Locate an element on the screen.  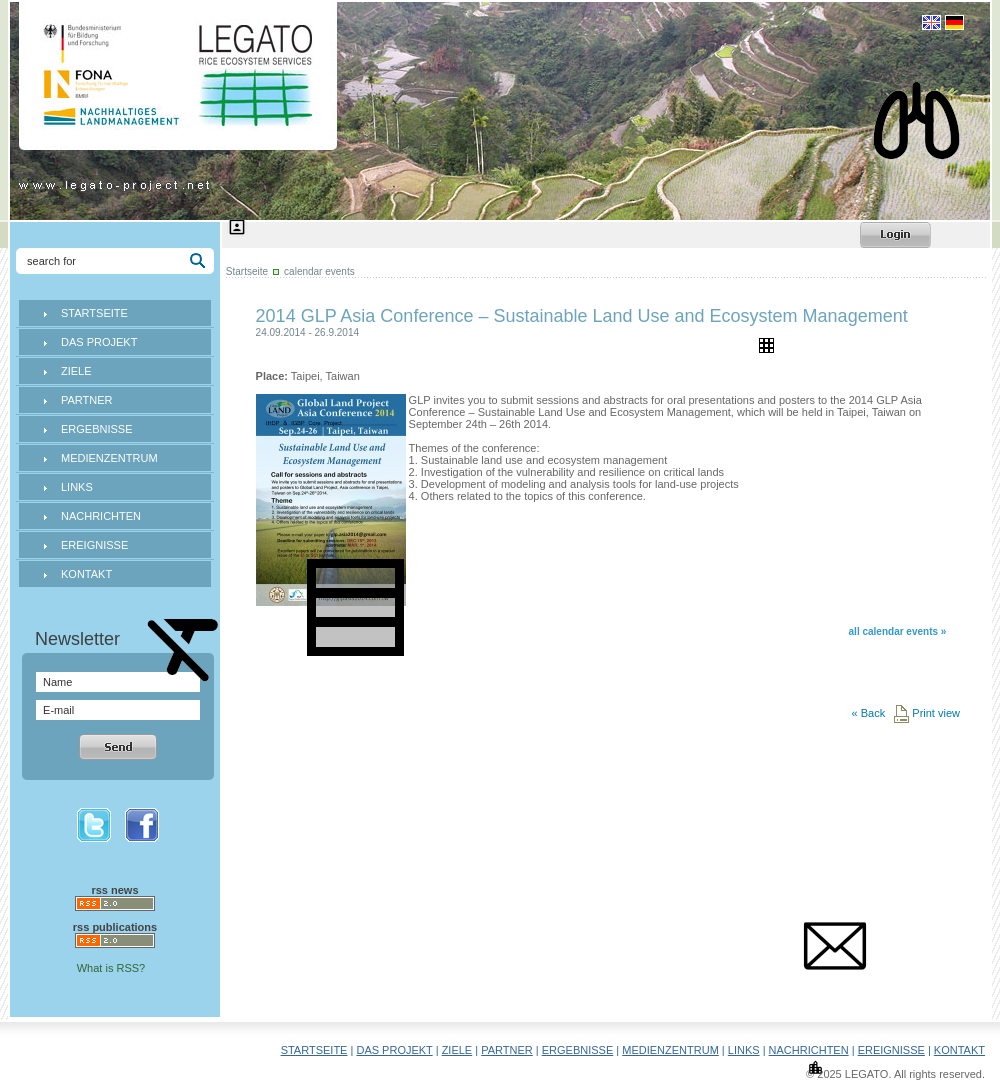
open your inbox is located at coordinates (835, 946).